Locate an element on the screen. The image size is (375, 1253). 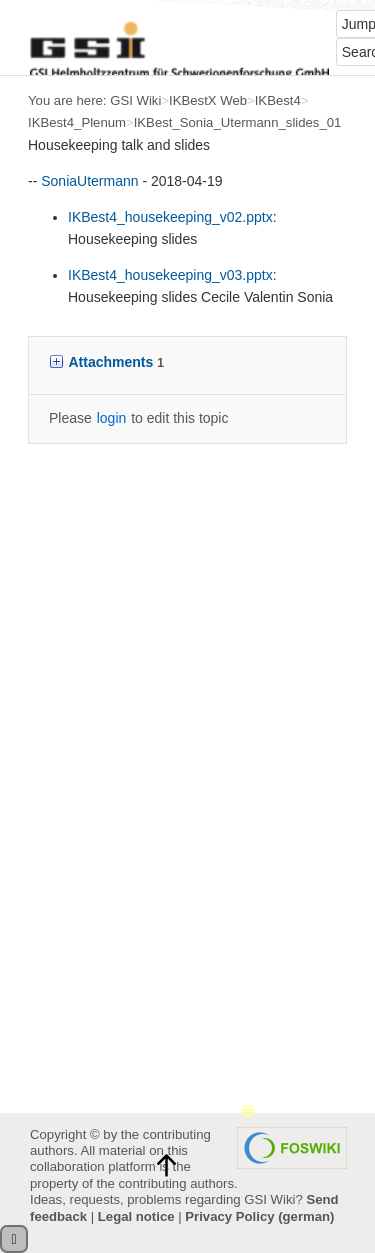
scroll to top of page is located at coordinates (166, 1165).